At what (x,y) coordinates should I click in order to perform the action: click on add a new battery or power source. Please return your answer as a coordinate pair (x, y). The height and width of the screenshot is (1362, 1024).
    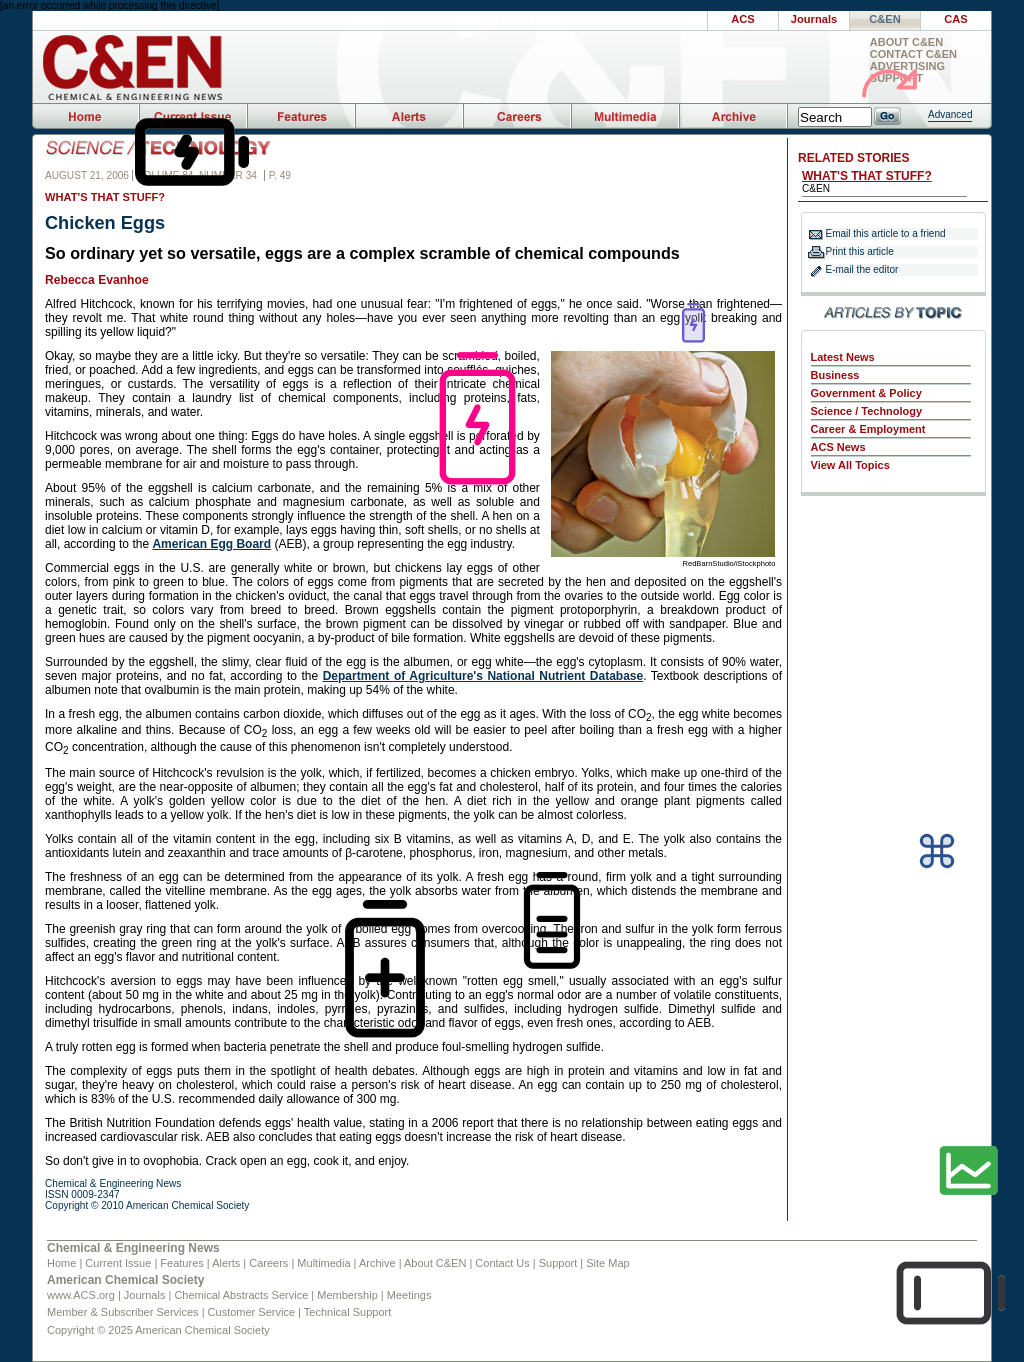
    Looking at the image, I should click on (385, 971).